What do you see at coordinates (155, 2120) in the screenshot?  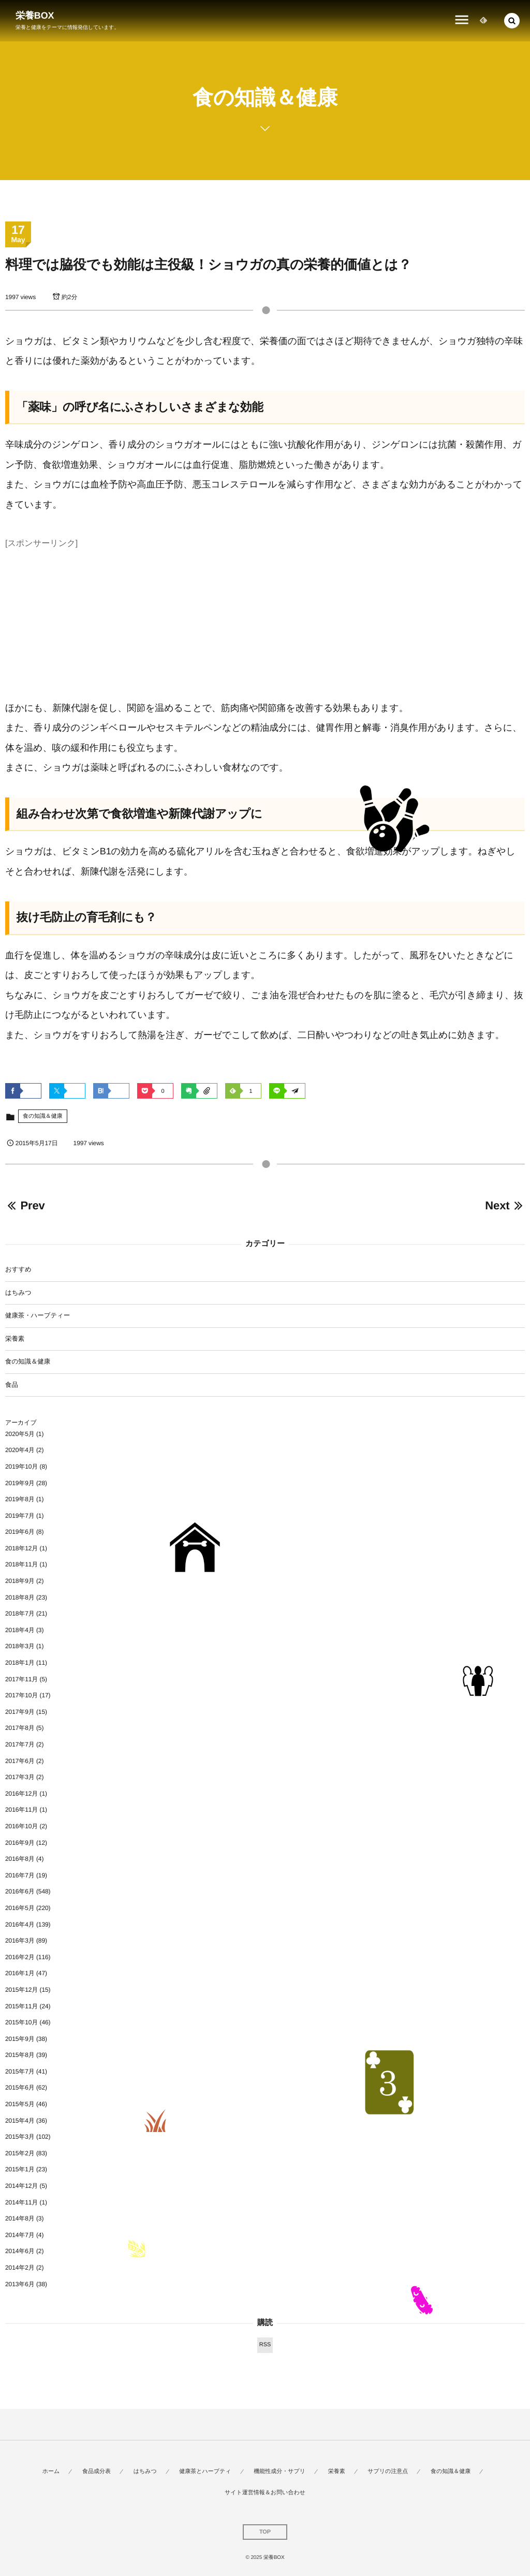 I see `indicates tall grass or vegetation area in game` at bounding box center [155, 2120].